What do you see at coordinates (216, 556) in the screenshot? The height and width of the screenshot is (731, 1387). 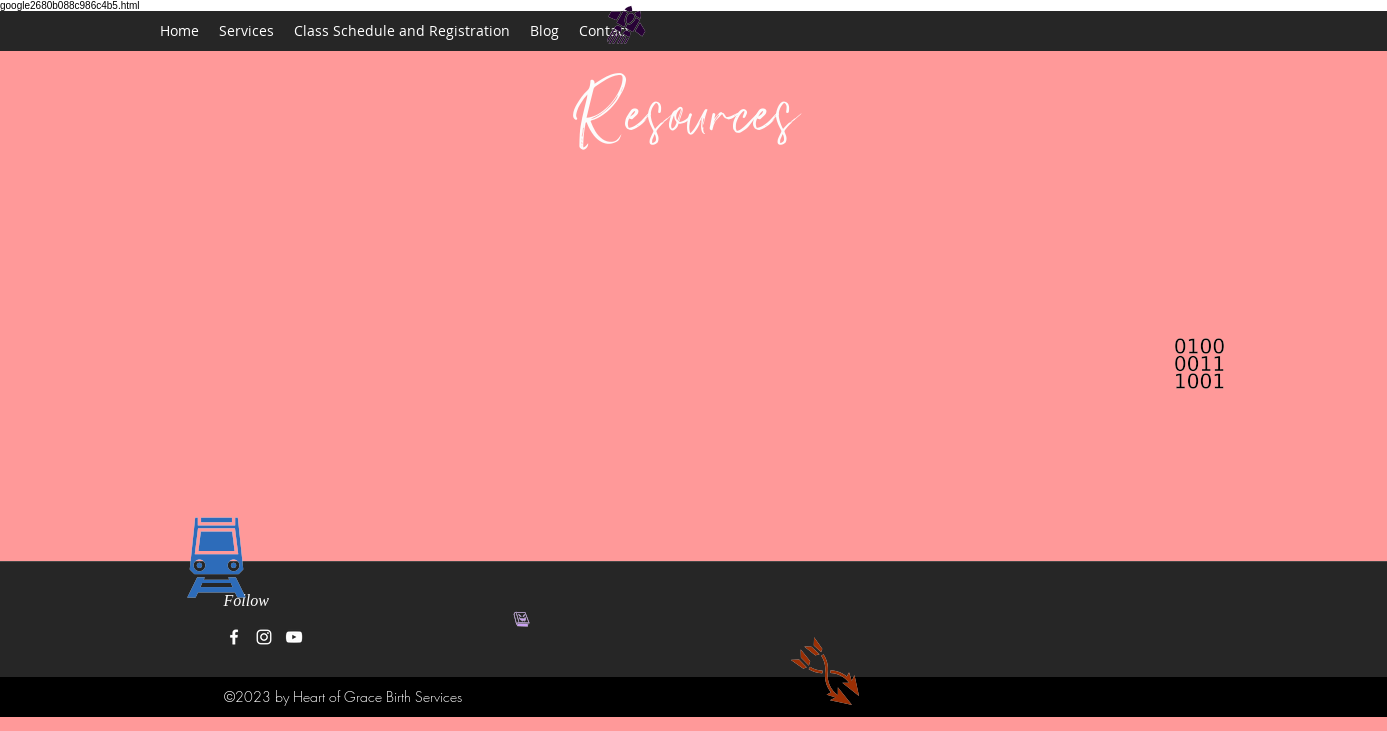 I see `access subway or metro transit information` at bounding box center [216, 556].